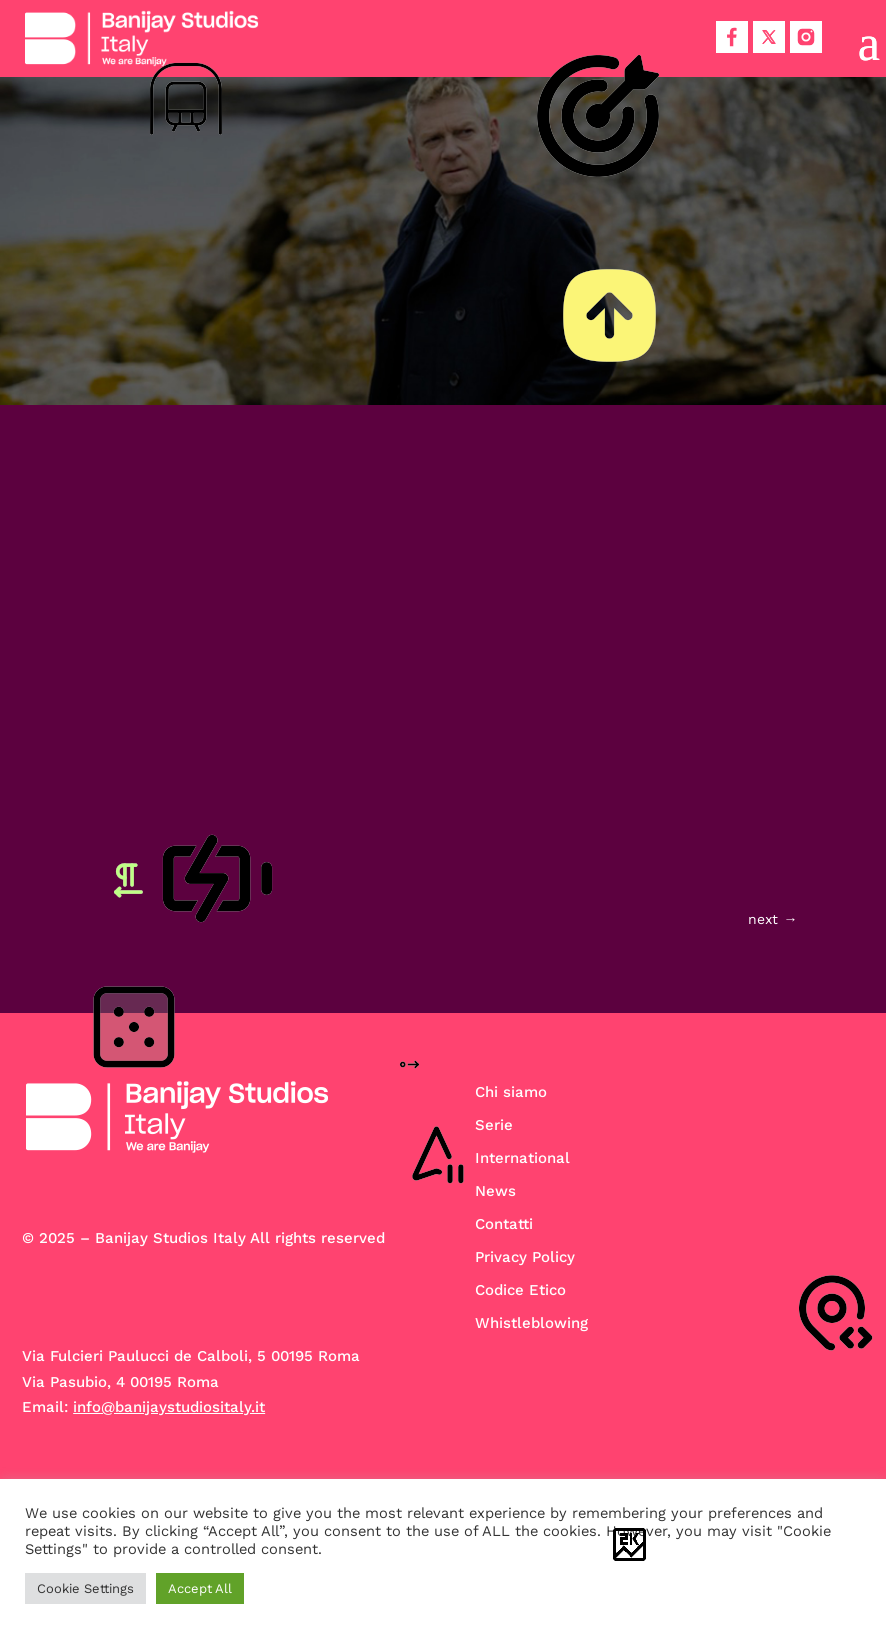  I want to click on view device charging status, so click(217, 878).